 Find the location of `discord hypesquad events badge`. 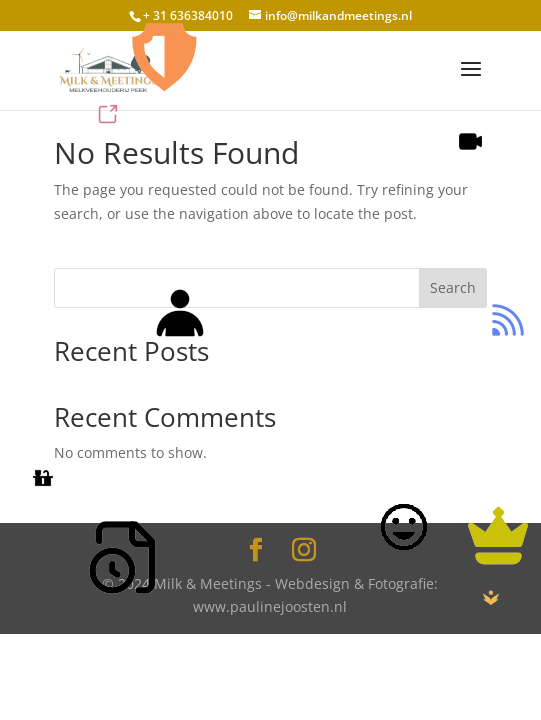

discord hypesquad events badge is located at coordinates (491, 597).